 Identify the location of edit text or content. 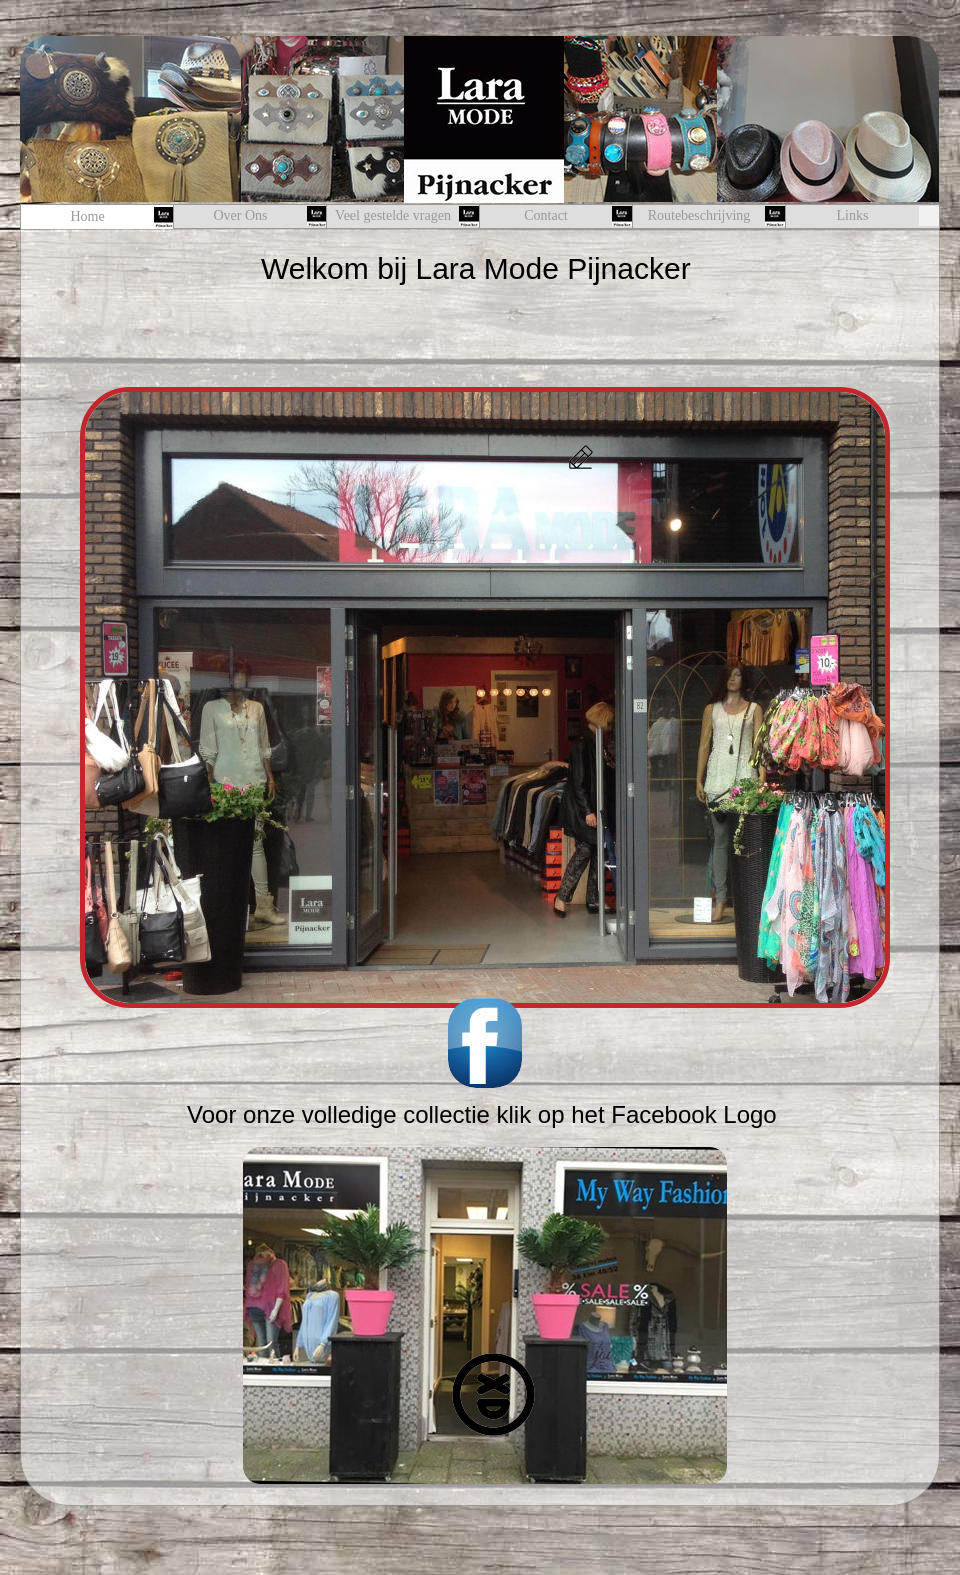
(580, 457).